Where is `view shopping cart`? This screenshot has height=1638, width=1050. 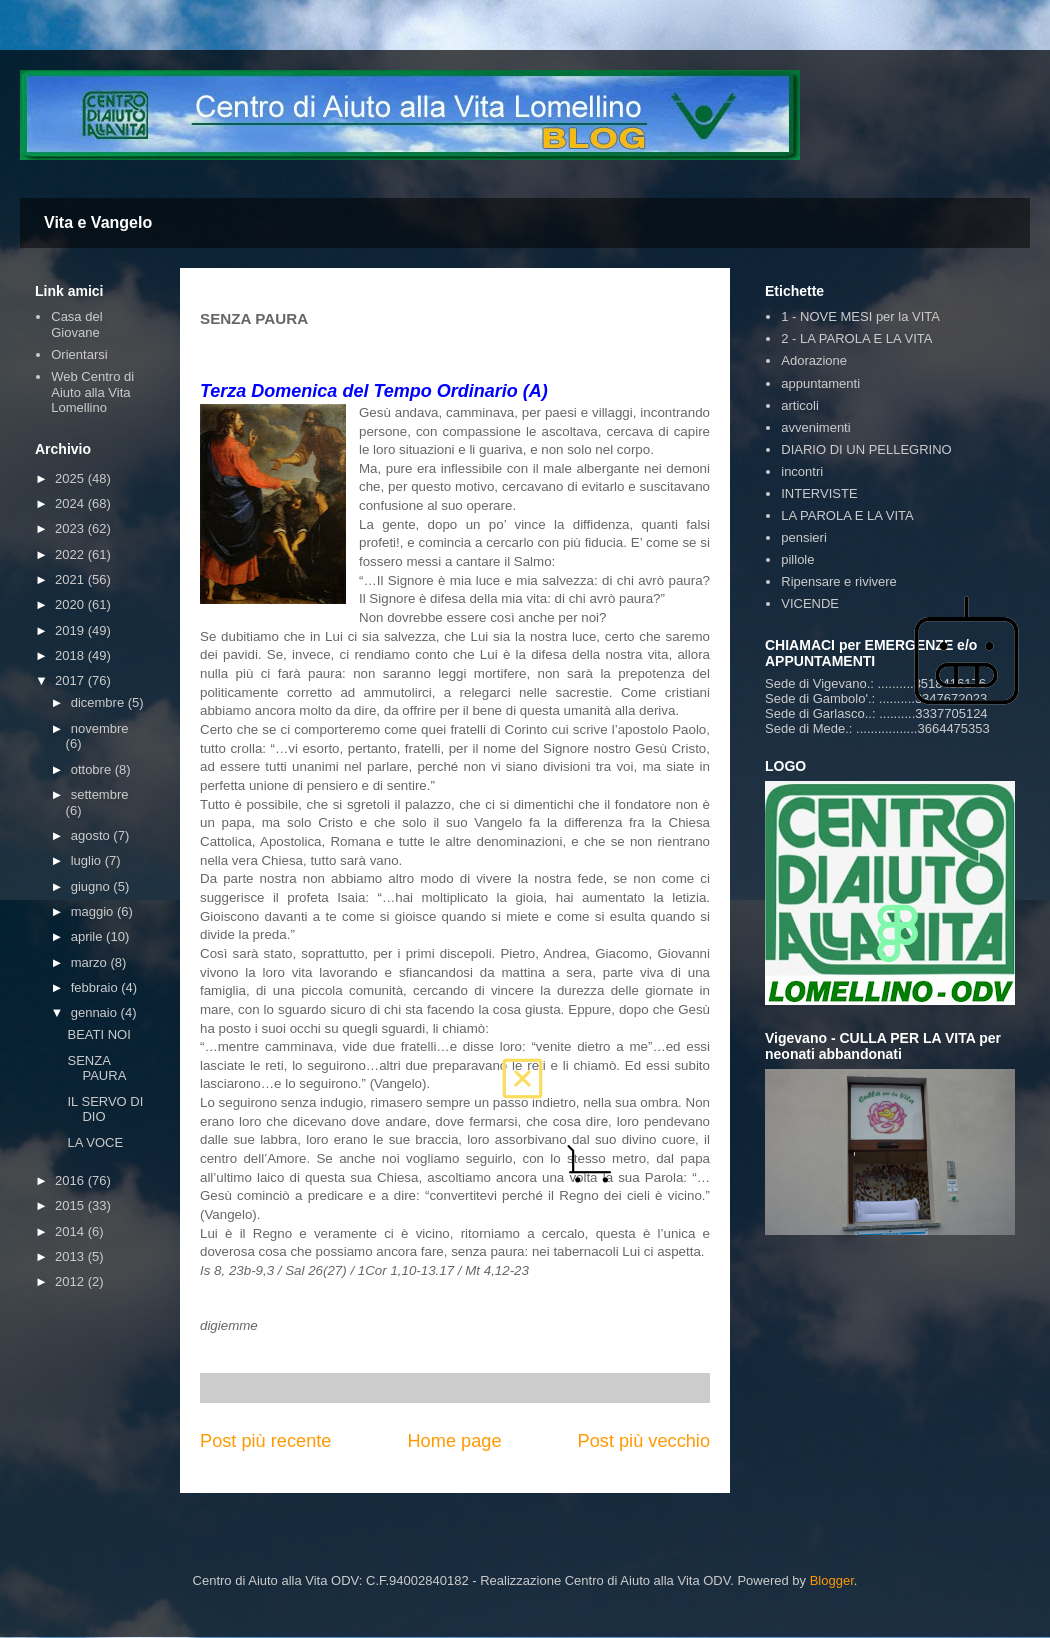 view shopping cart is located at coordinates (588, 1161).